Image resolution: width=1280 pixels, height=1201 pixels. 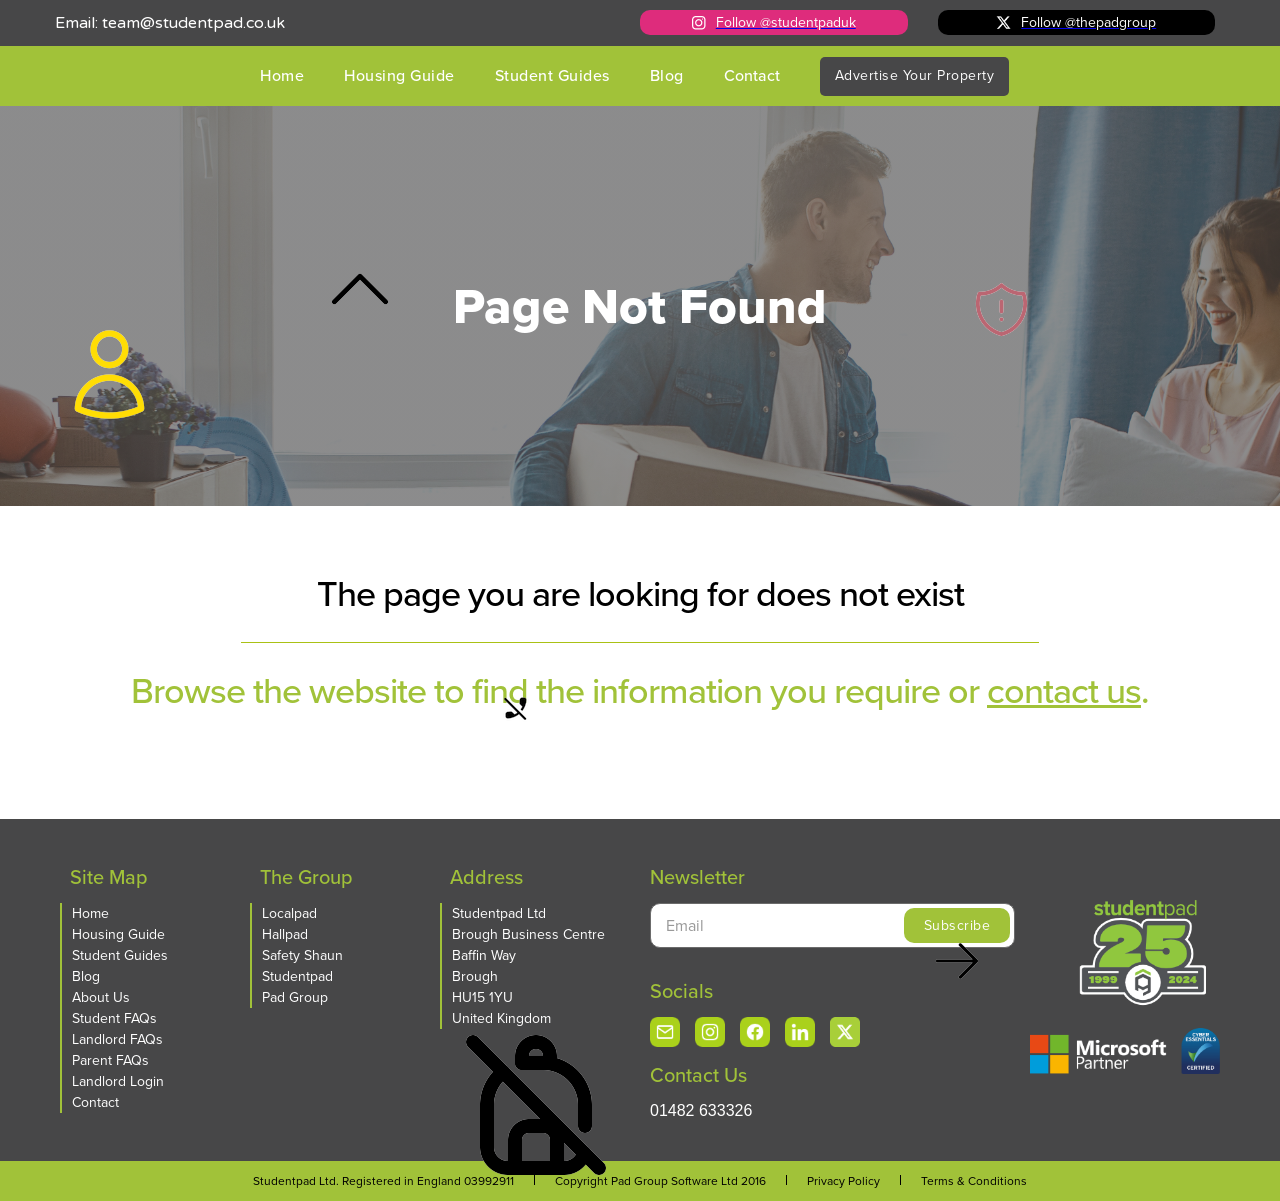 What do you see at coordinates (957, 961) in the screenshot?
I see `navigate to the next item or page` at bounding box center [957, 961].